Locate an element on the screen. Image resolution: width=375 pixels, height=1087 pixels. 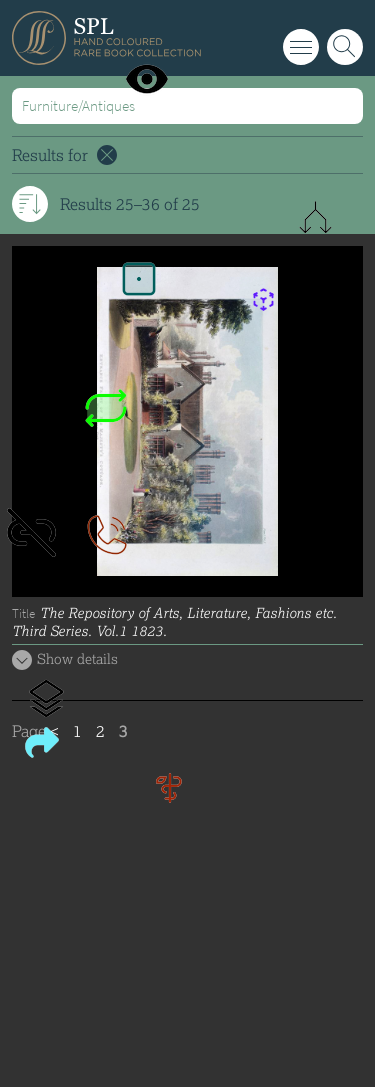
access health or medical services is located at coordinates (170, 788).